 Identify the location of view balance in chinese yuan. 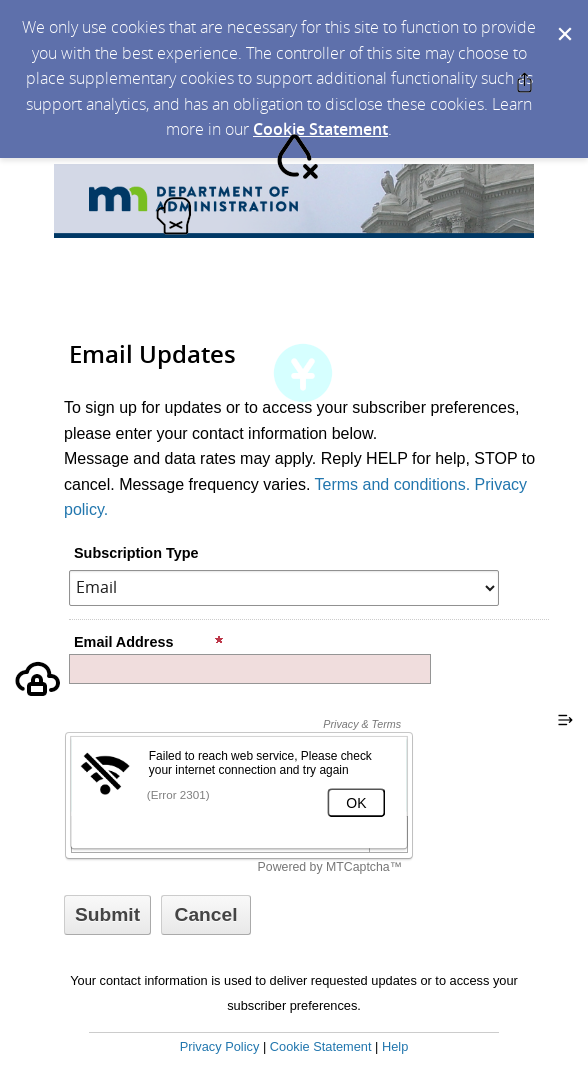
(303, 373).